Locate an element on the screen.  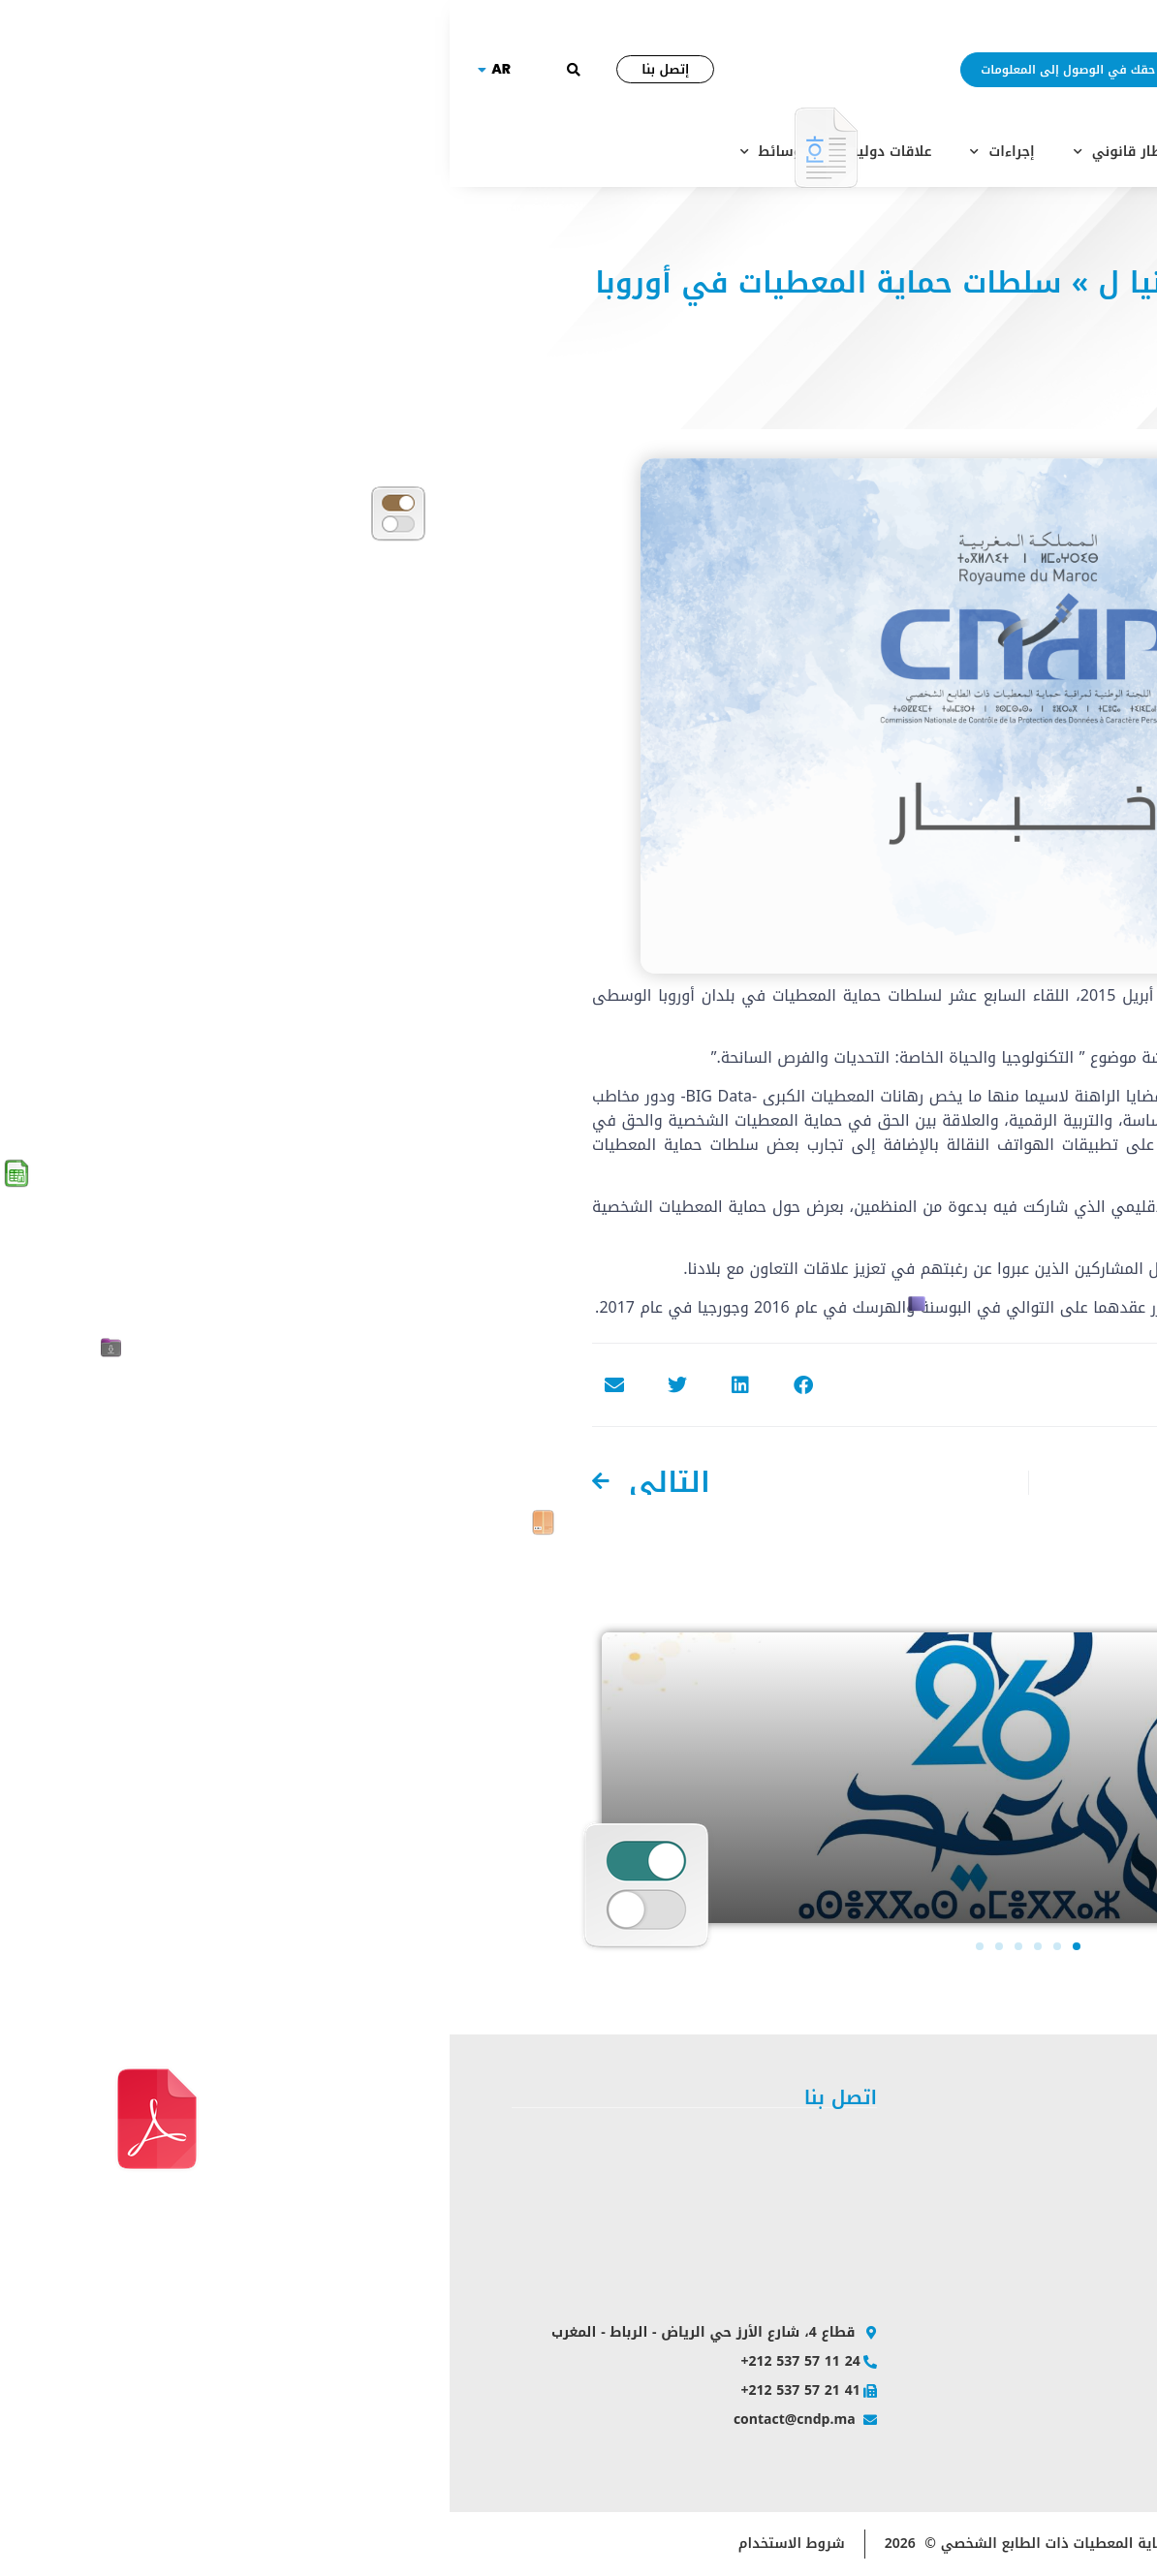
open gnome tweaks to customize desktop settings is located at coordinates (646, 1885).